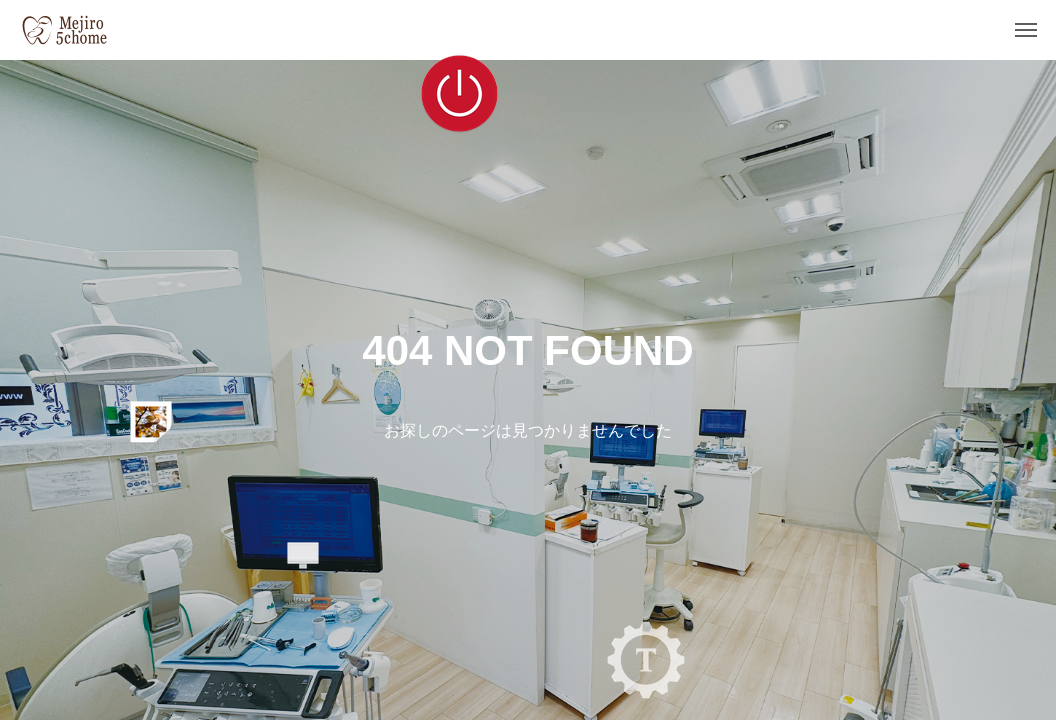 The height and width of the screenshot is (720, 1056). What do you see at coordinates (303, 555) in the screenshot?
I see `represents this mac in system preferences or network settings` at bounding box center [303, 555].